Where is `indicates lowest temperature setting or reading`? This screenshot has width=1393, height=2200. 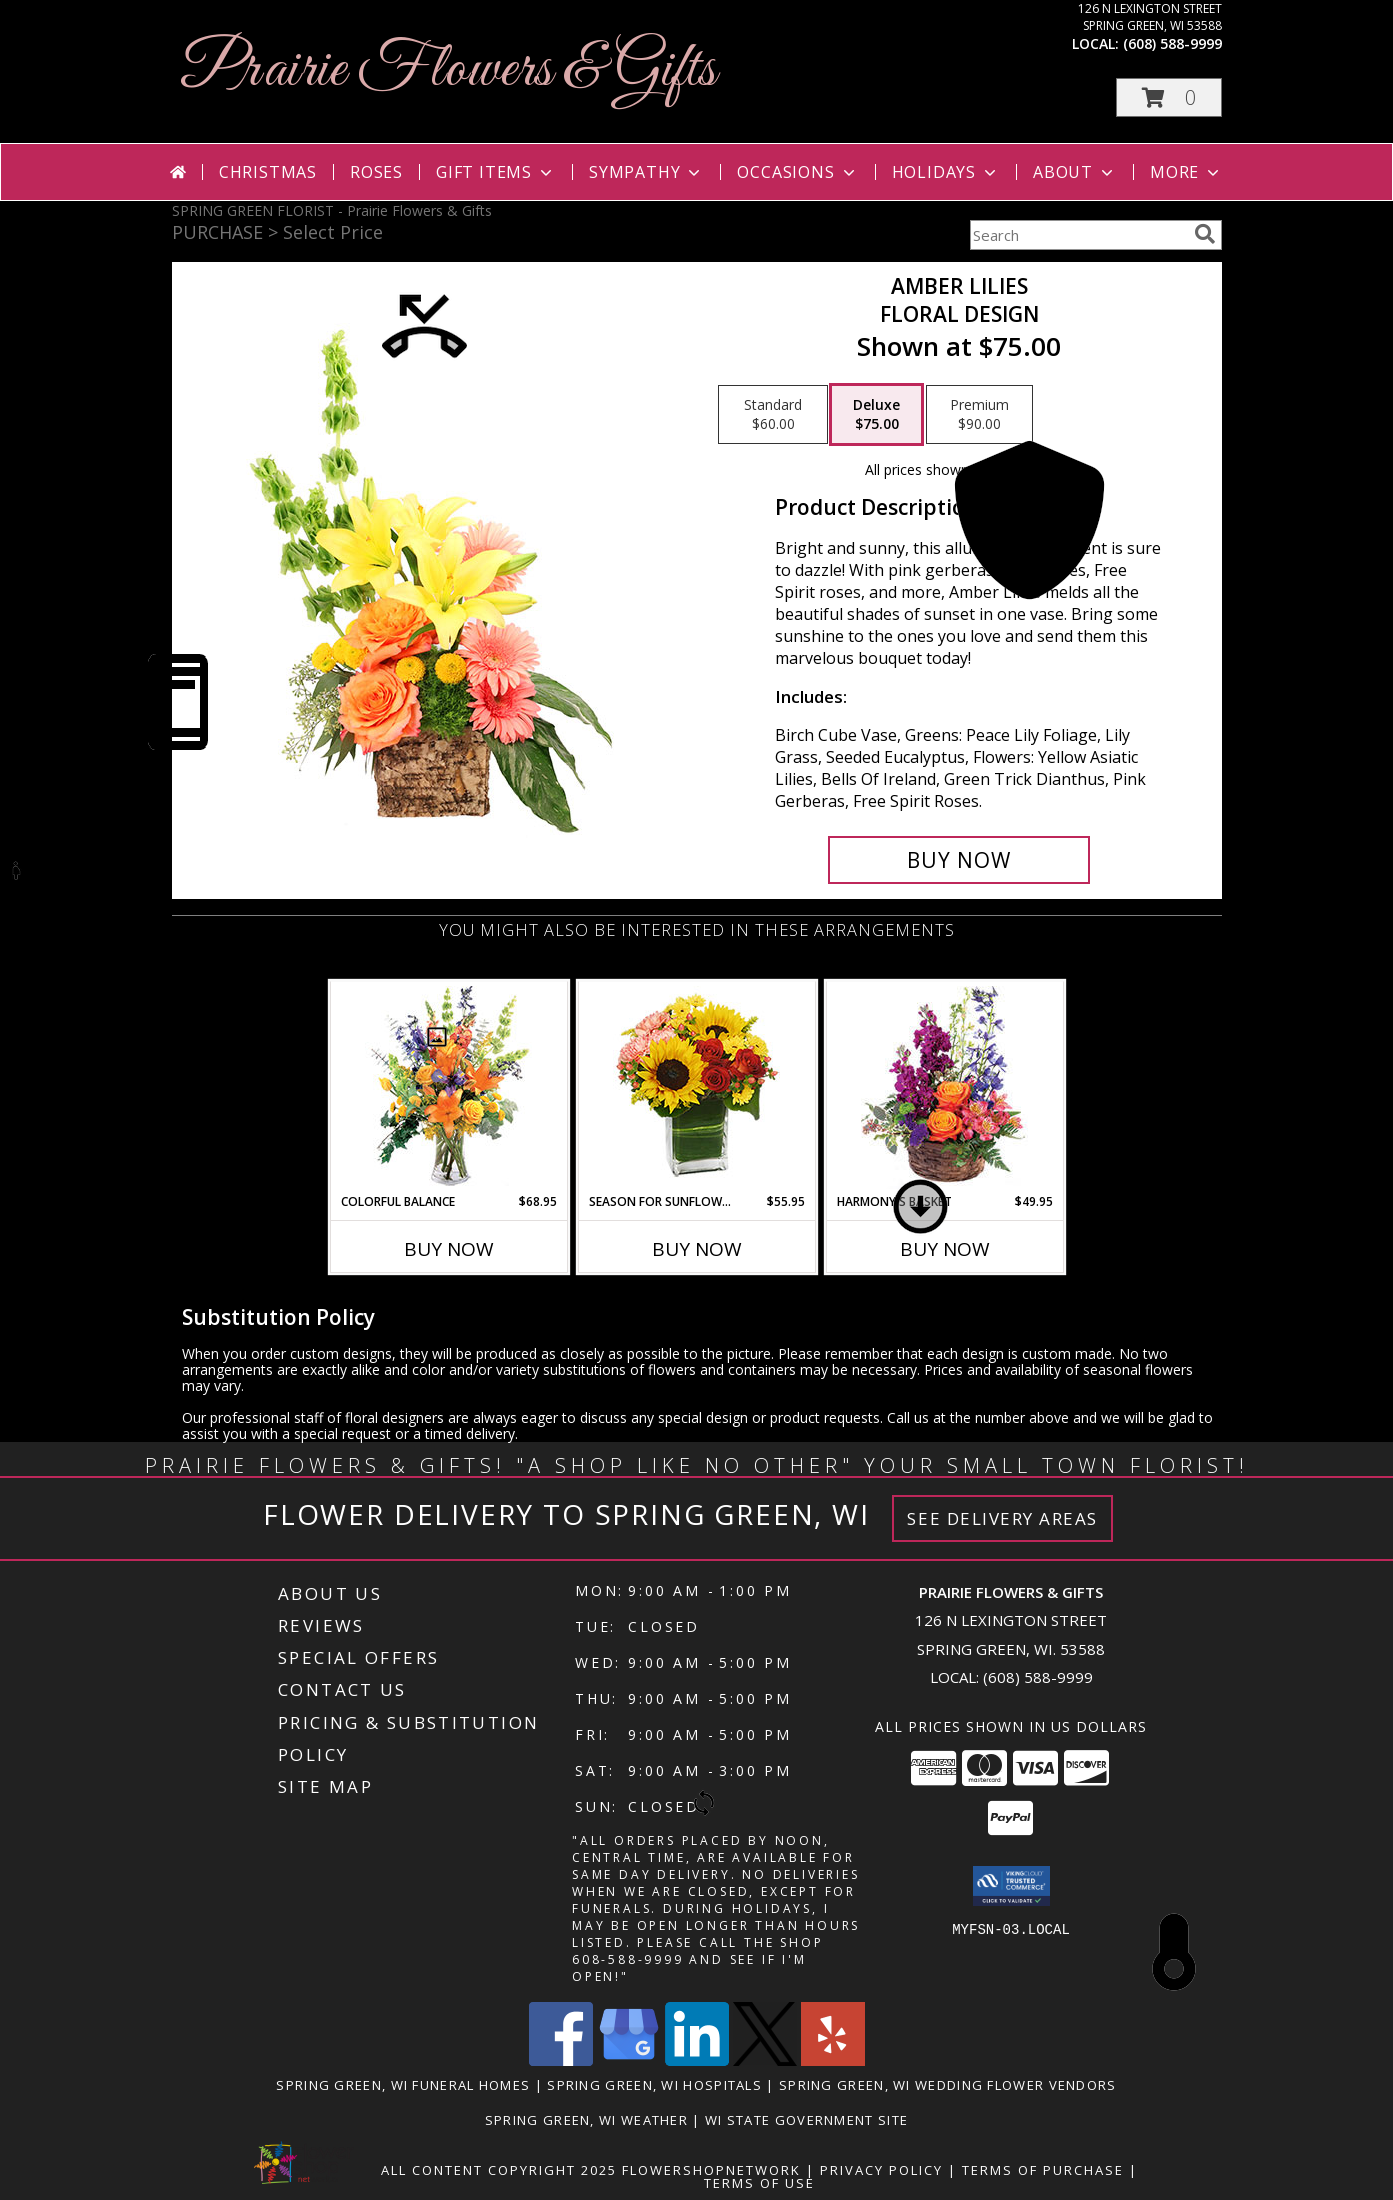
indicates lowest temperature setting or reading is located at coordinates (1174, 1952).